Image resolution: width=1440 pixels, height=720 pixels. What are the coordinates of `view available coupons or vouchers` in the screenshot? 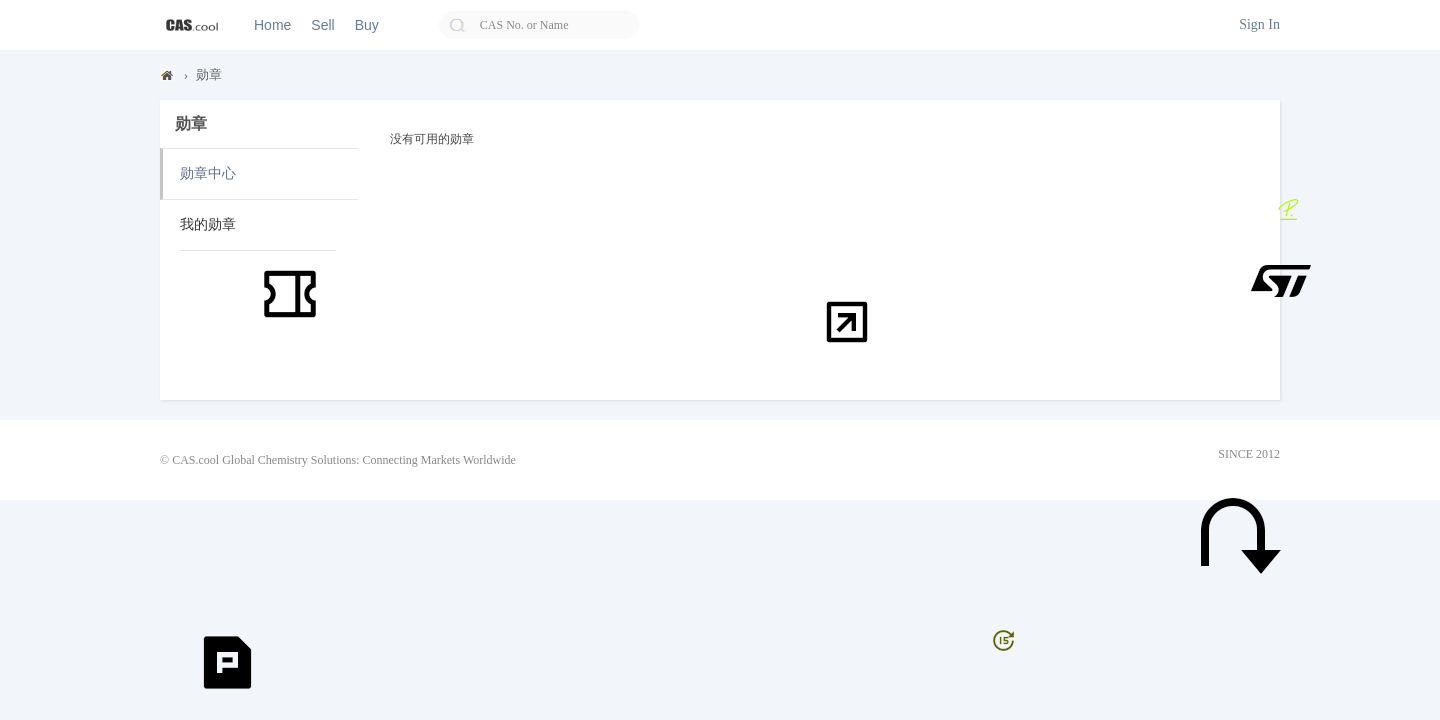 It's located at (290, 294).